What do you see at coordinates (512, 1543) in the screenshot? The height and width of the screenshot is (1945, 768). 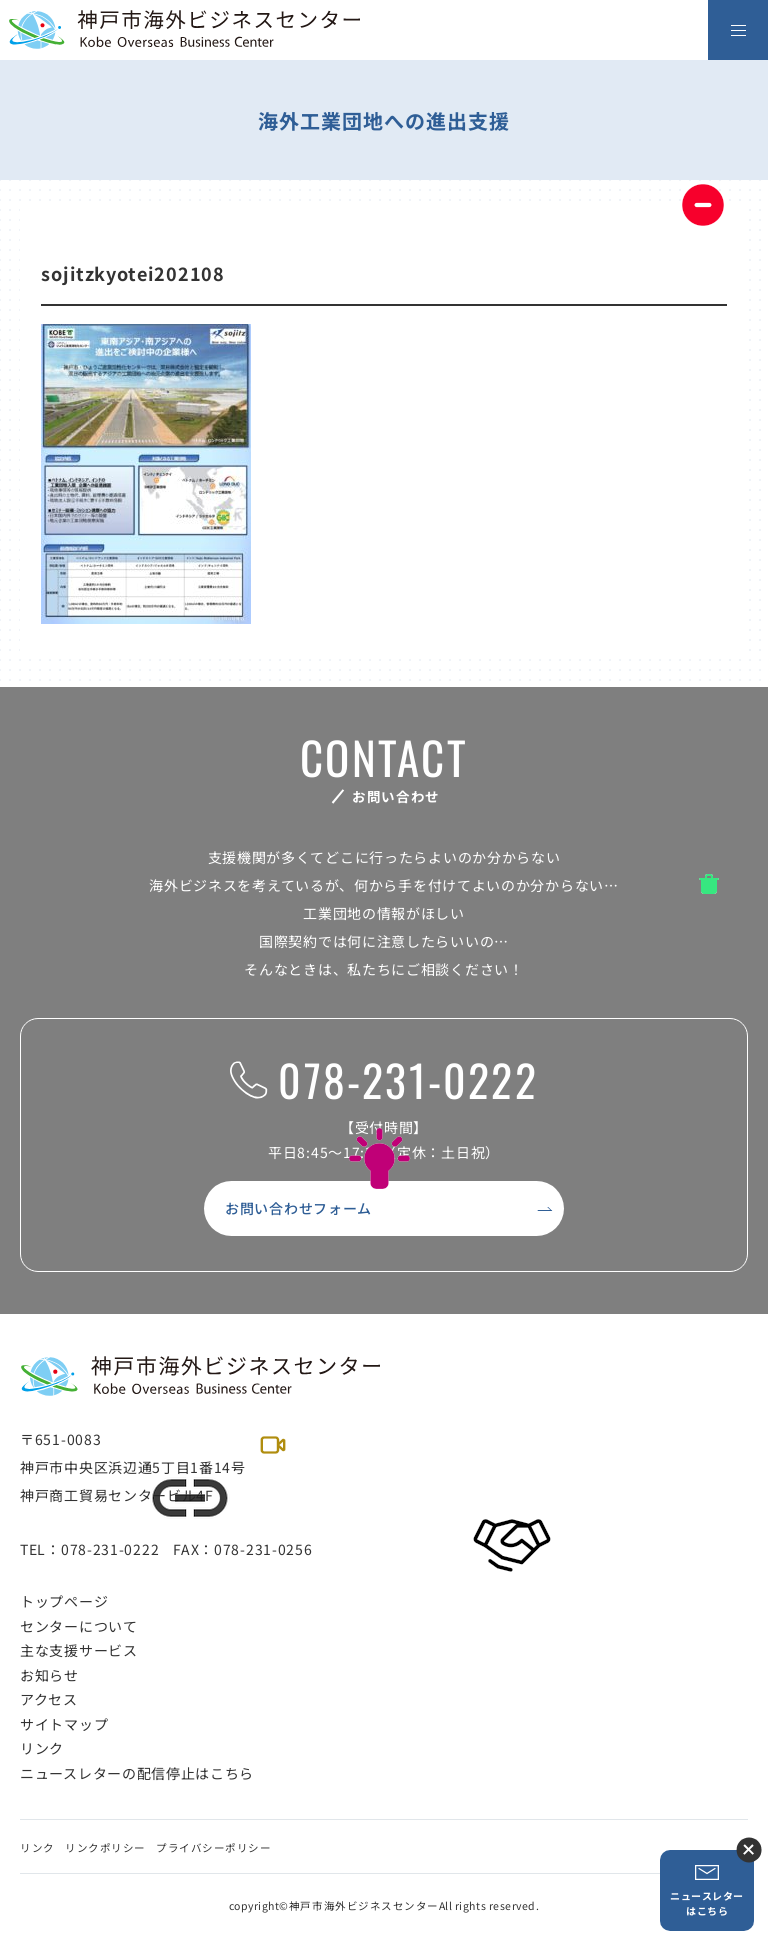 I see `initiate a partnership or collaboration` at bounding box center [512, 1543].